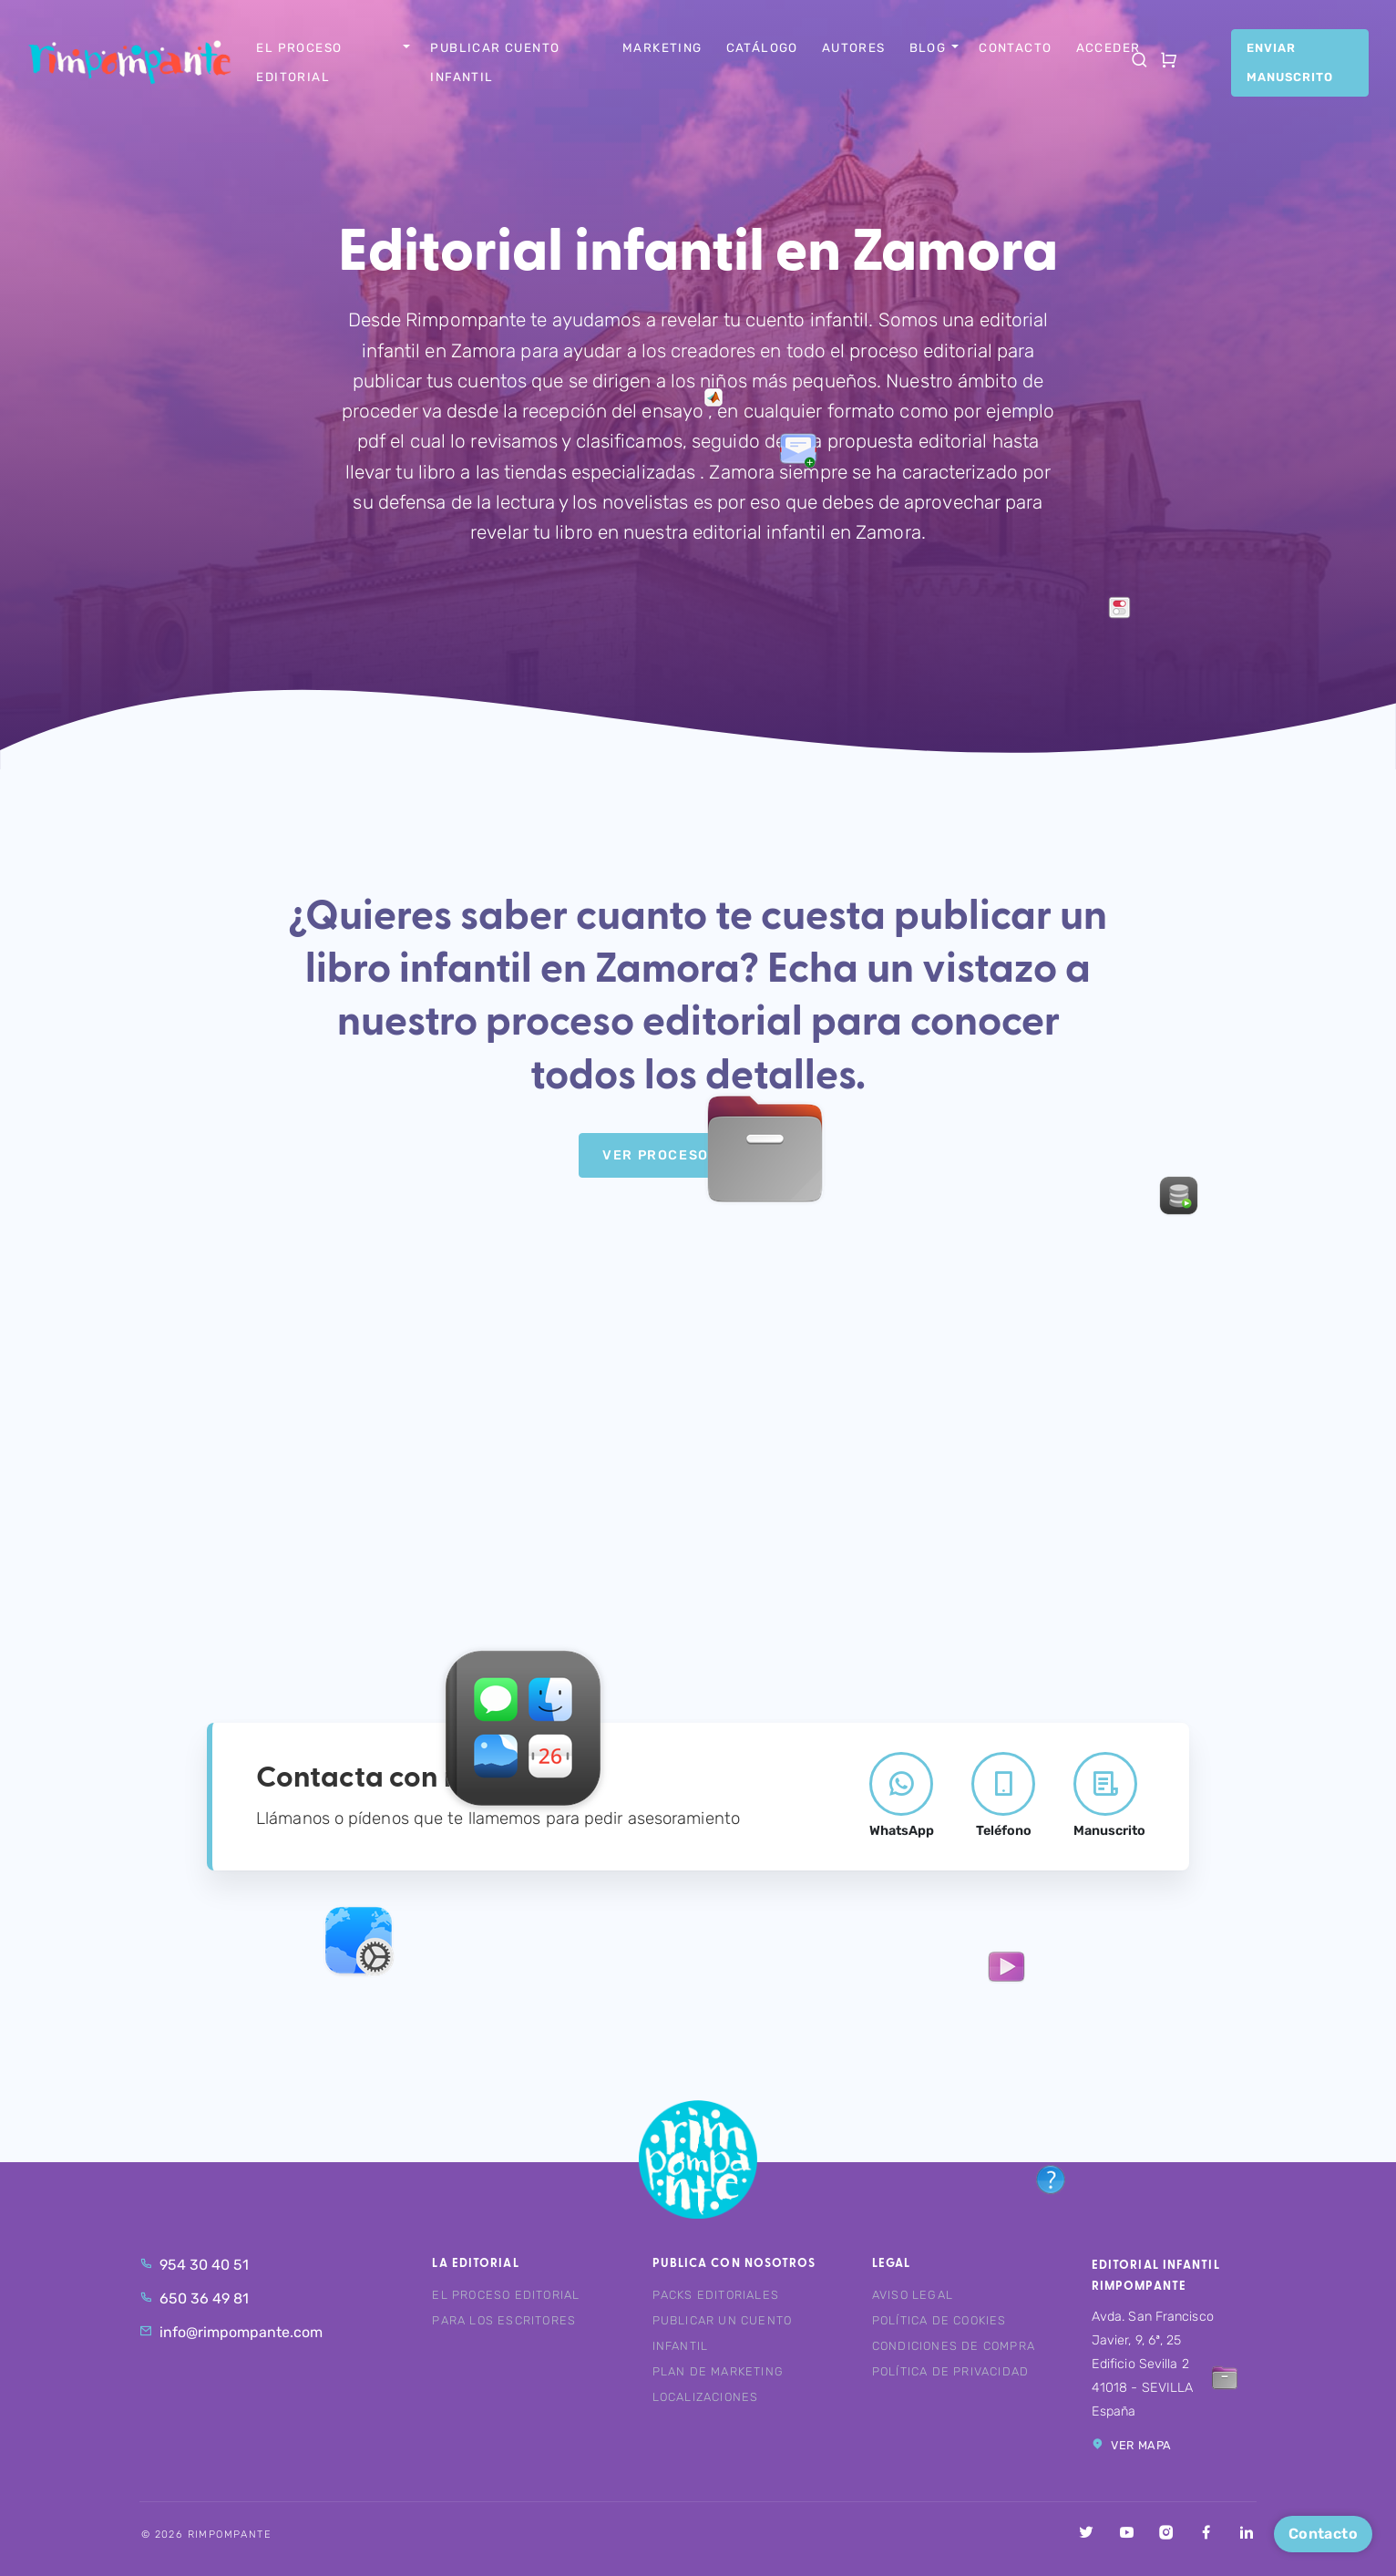 The image size is (1396, 2576). What do you see at coordinates (1119, 607) in the screenshot?
I see `open unity tweak tool settings` at bounding box center [1119, 607].